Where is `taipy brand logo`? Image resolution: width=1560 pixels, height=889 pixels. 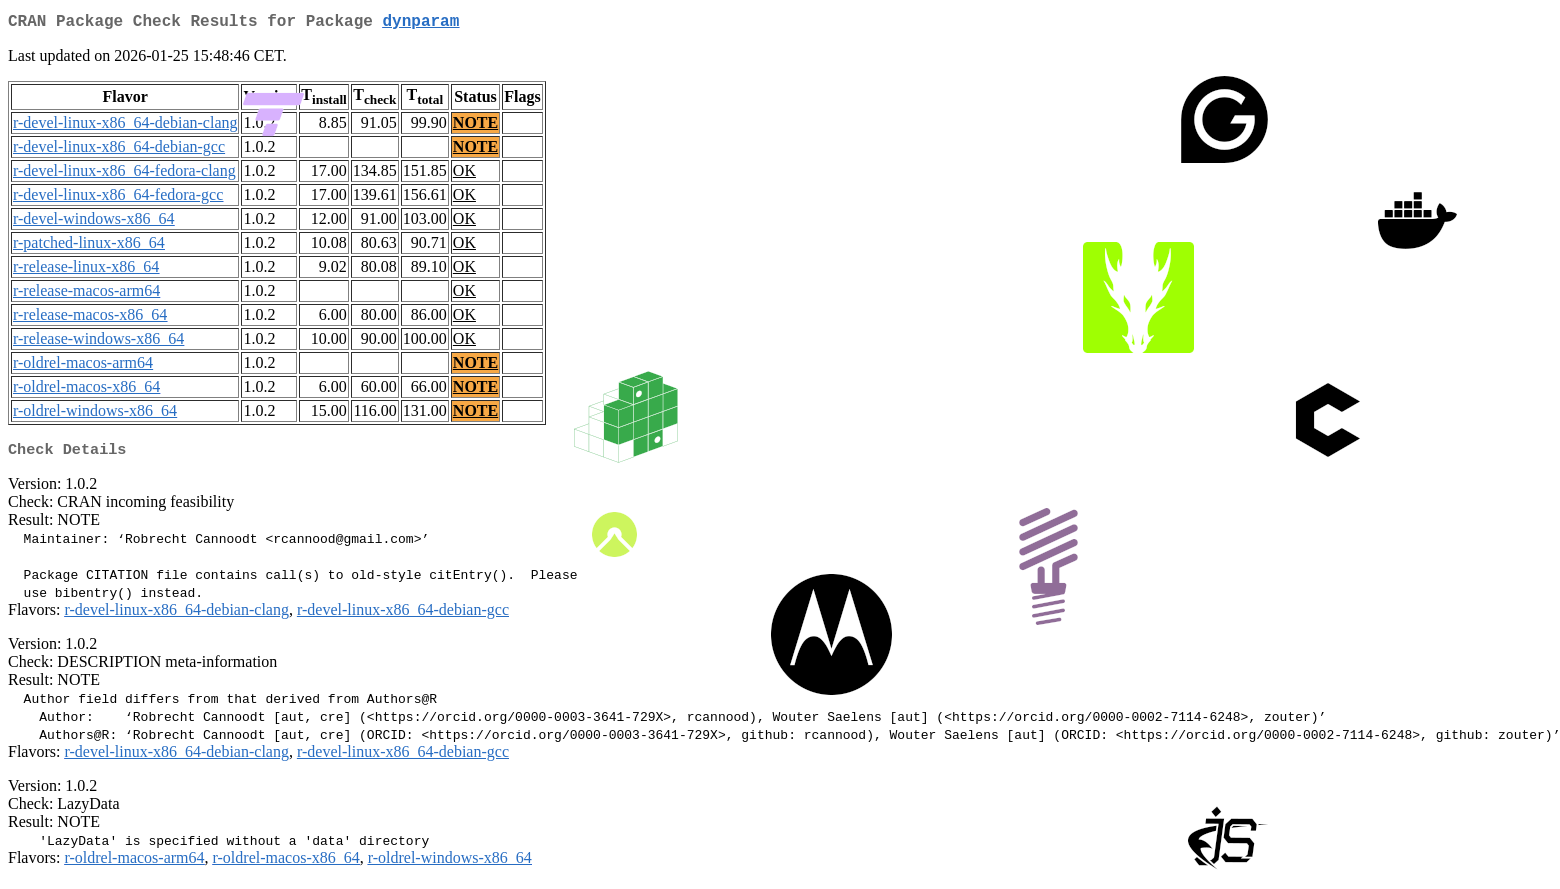 taipy brand logo is located at coordinates (273, 114).